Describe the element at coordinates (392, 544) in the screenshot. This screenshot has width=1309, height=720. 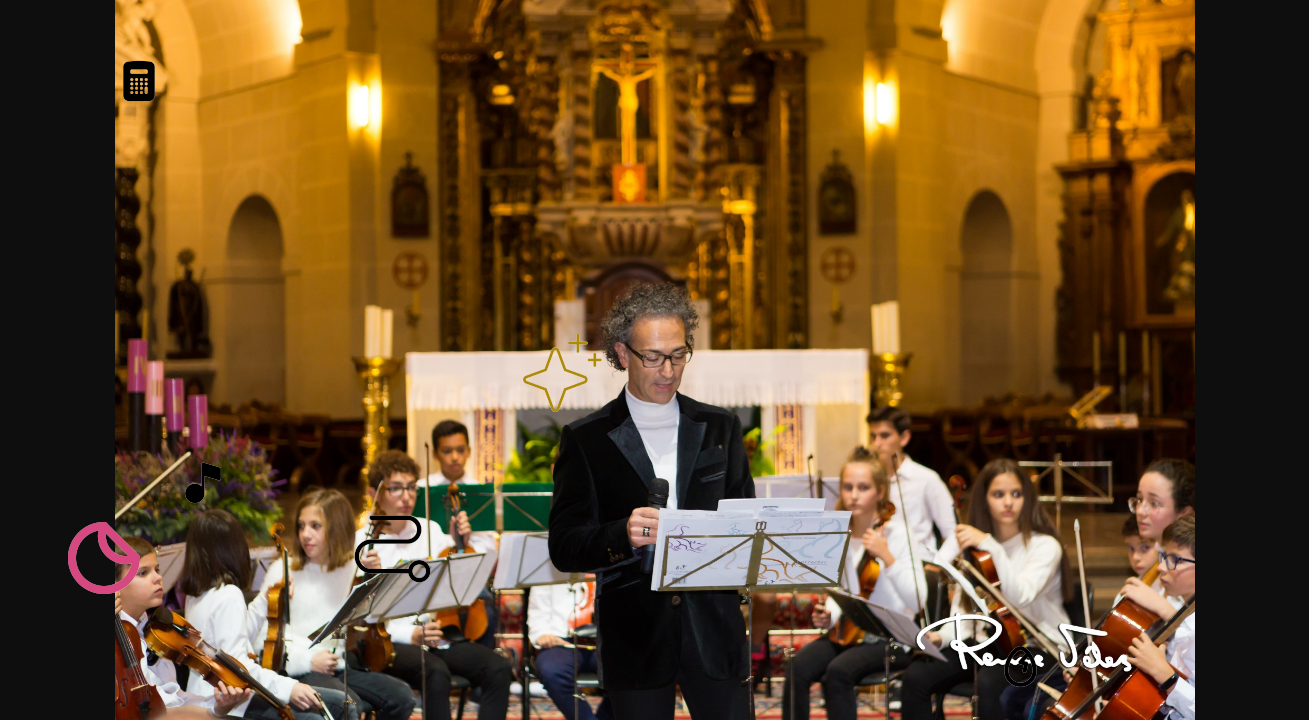
I see `view or edit a route path` at that location.